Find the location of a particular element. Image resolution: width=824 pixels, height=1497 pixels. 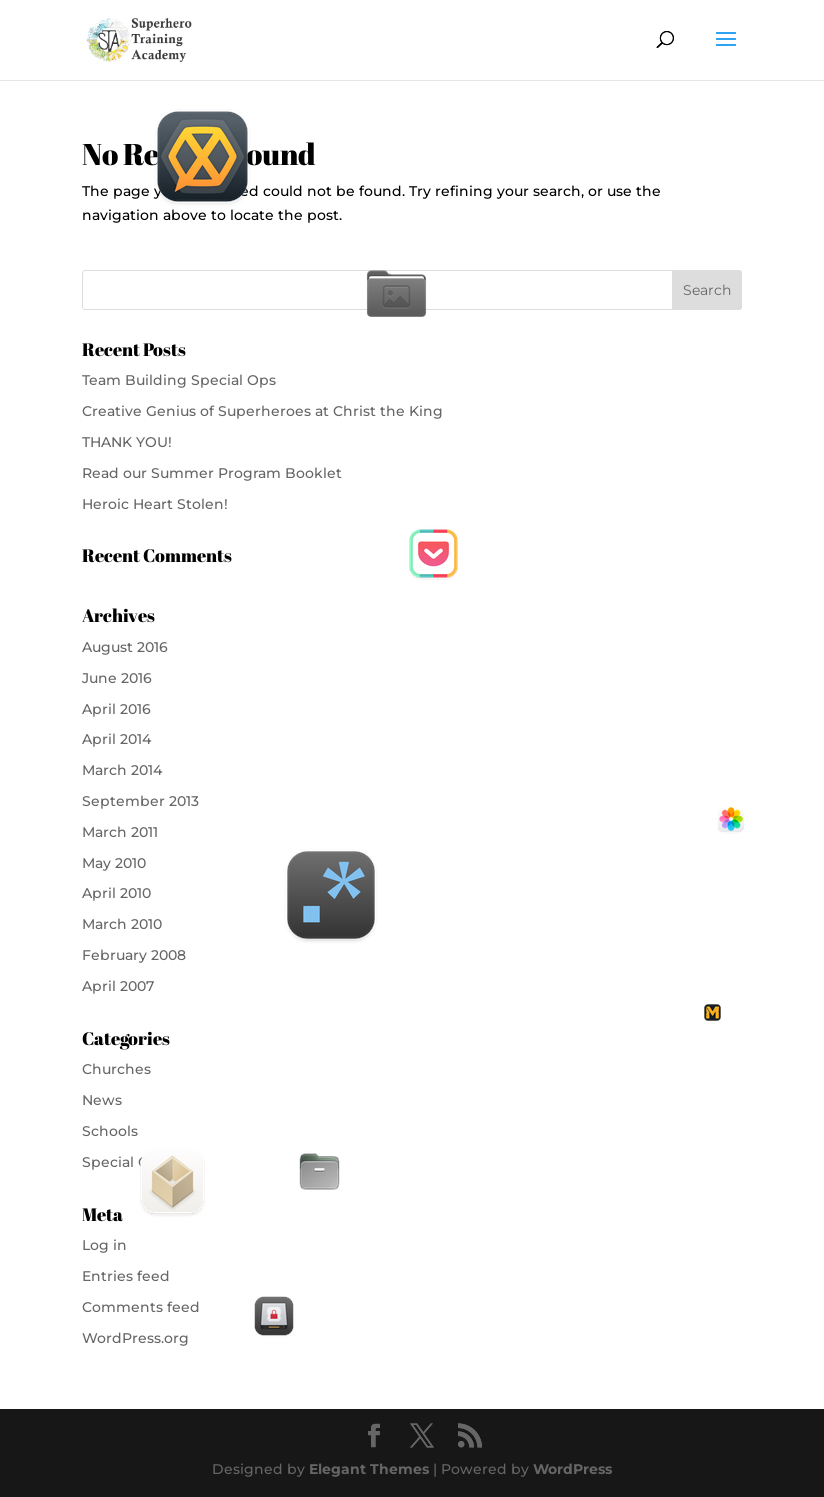

open the Photos app is located at coordinates (731, 819).